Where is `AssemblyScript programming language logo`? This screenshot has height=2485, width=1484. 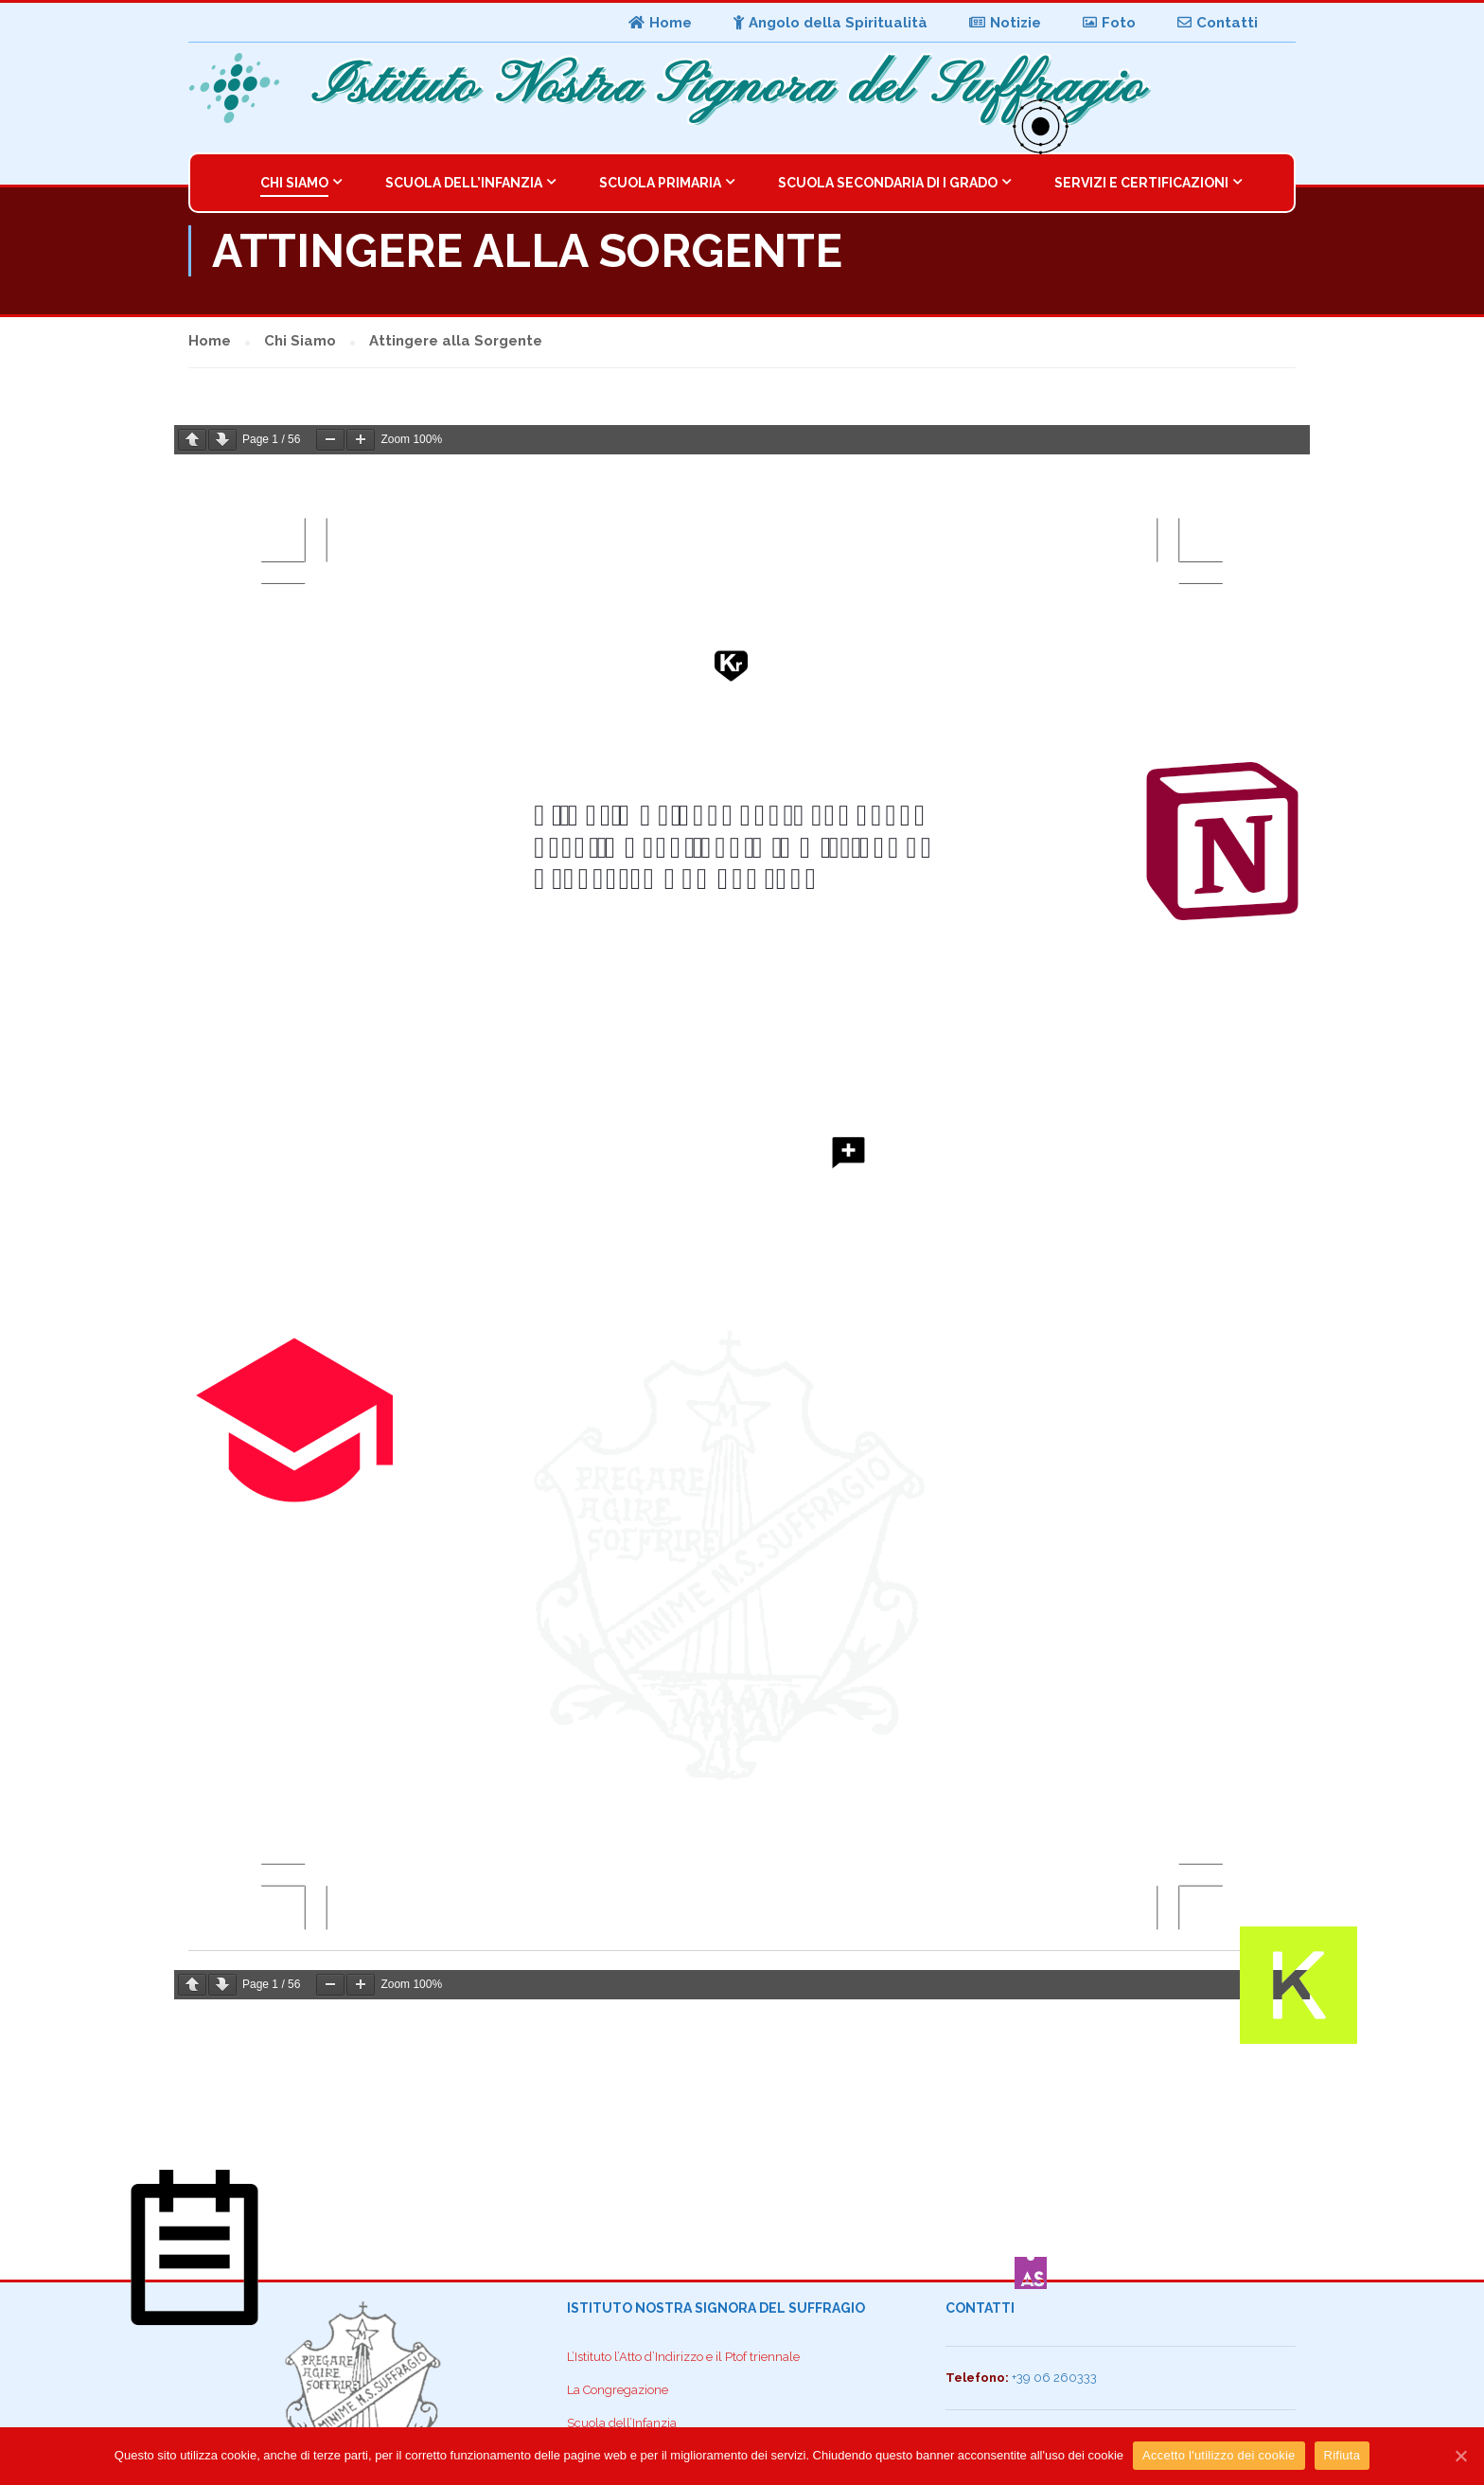 AssemblyScript programming language logo is located at coordinates (1031, 2273).